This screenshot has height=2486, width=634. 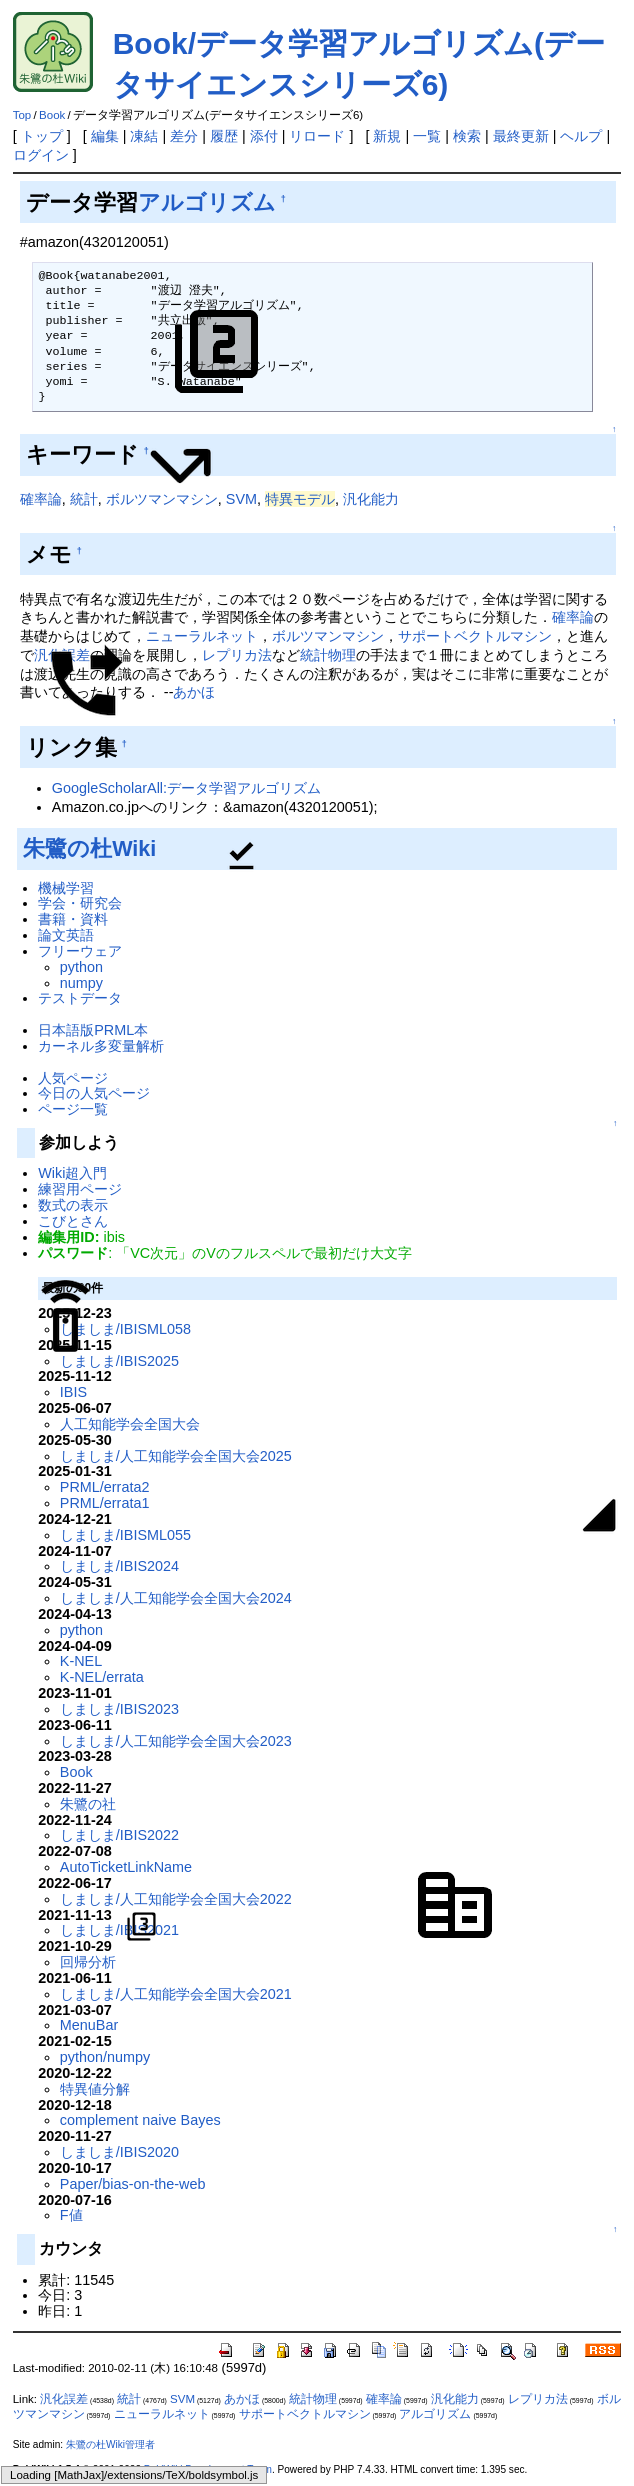 I want to click on view company or organization details, so click(x=455, y=1905).